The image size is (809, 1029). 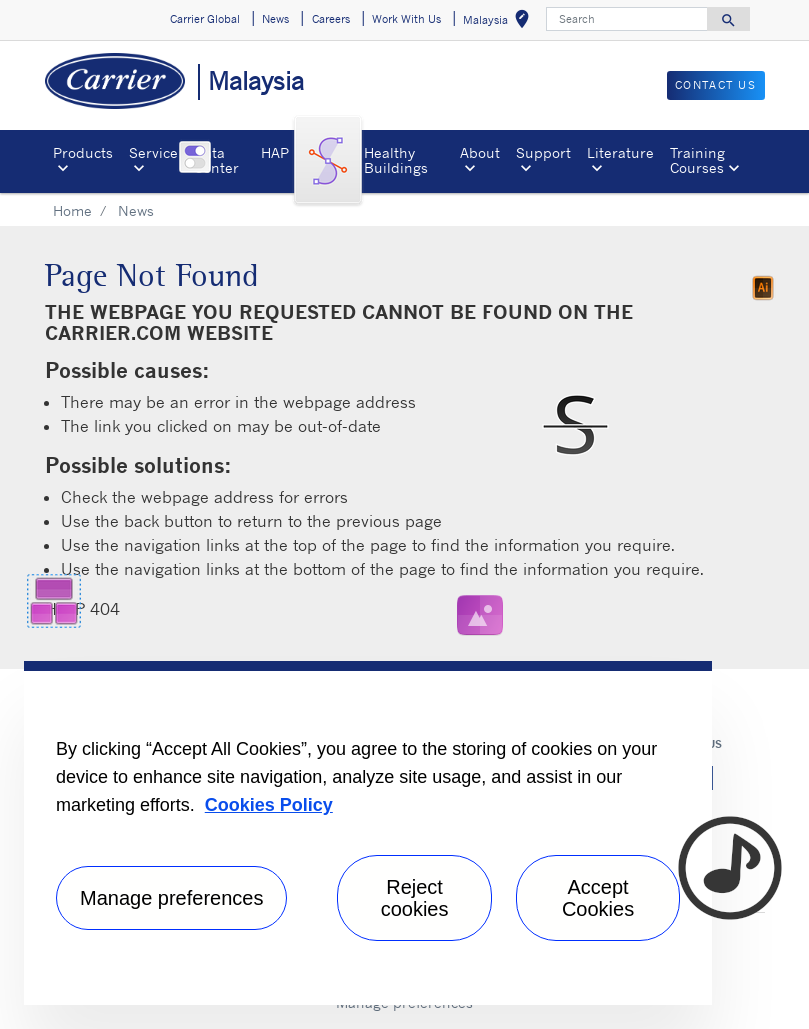 What do you see at coordinates (730, 868) in the screenshot?
I see `open cantata music player` at bounding box center [730, 868].